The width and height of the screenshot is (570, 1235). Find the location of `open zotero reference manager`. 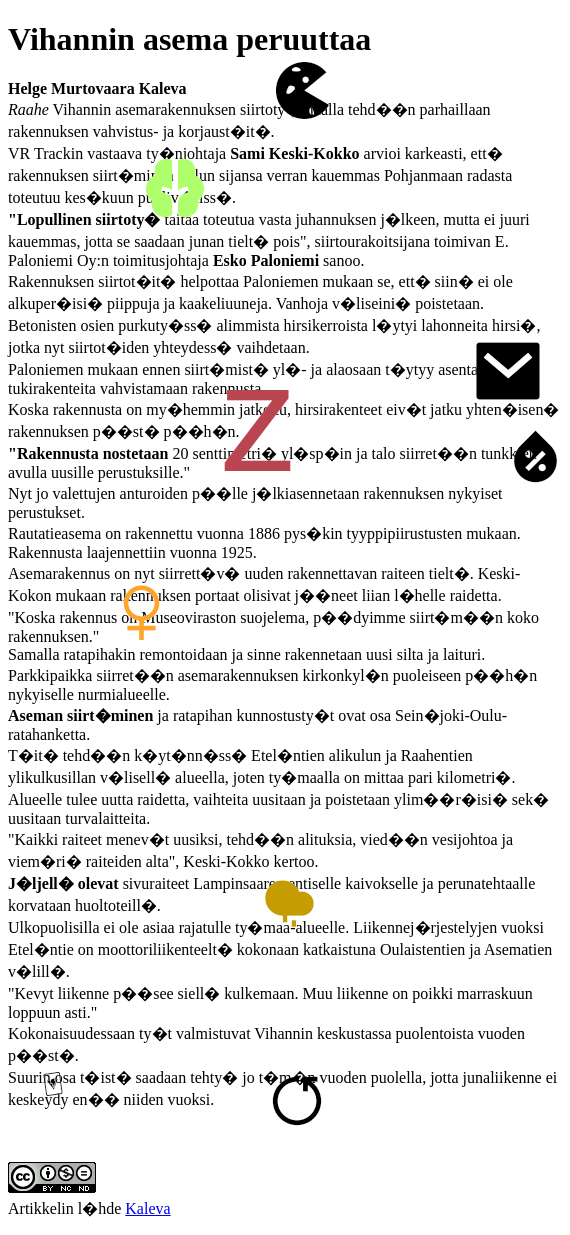

open zotero reference manager is located at coordinates (257, 430).